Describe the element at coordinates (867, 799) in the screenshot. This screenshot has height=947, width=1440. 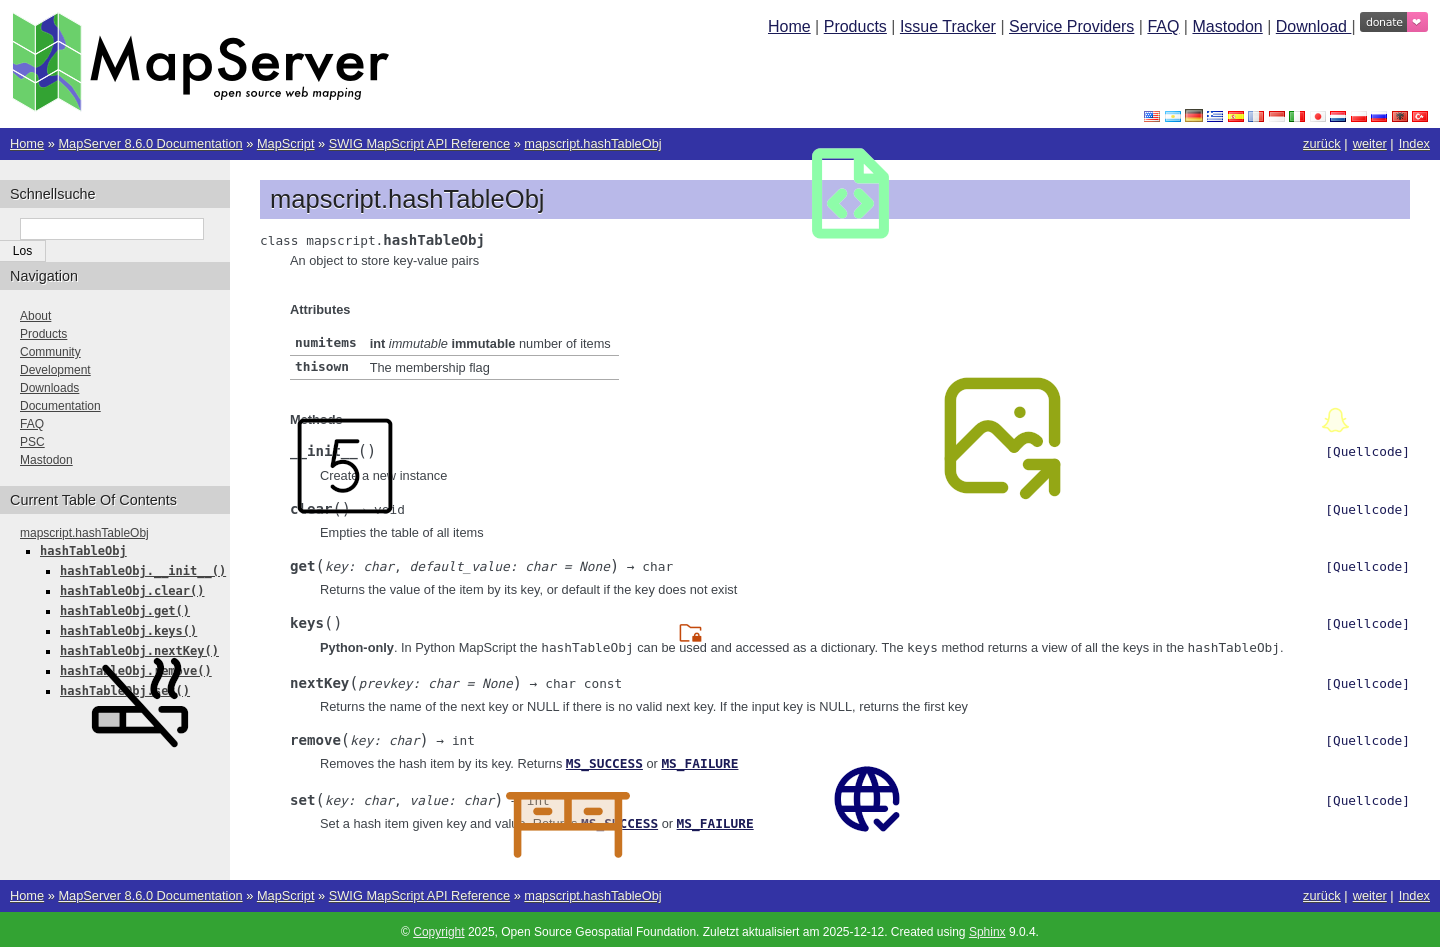
I see `website or domain verified` at that location.